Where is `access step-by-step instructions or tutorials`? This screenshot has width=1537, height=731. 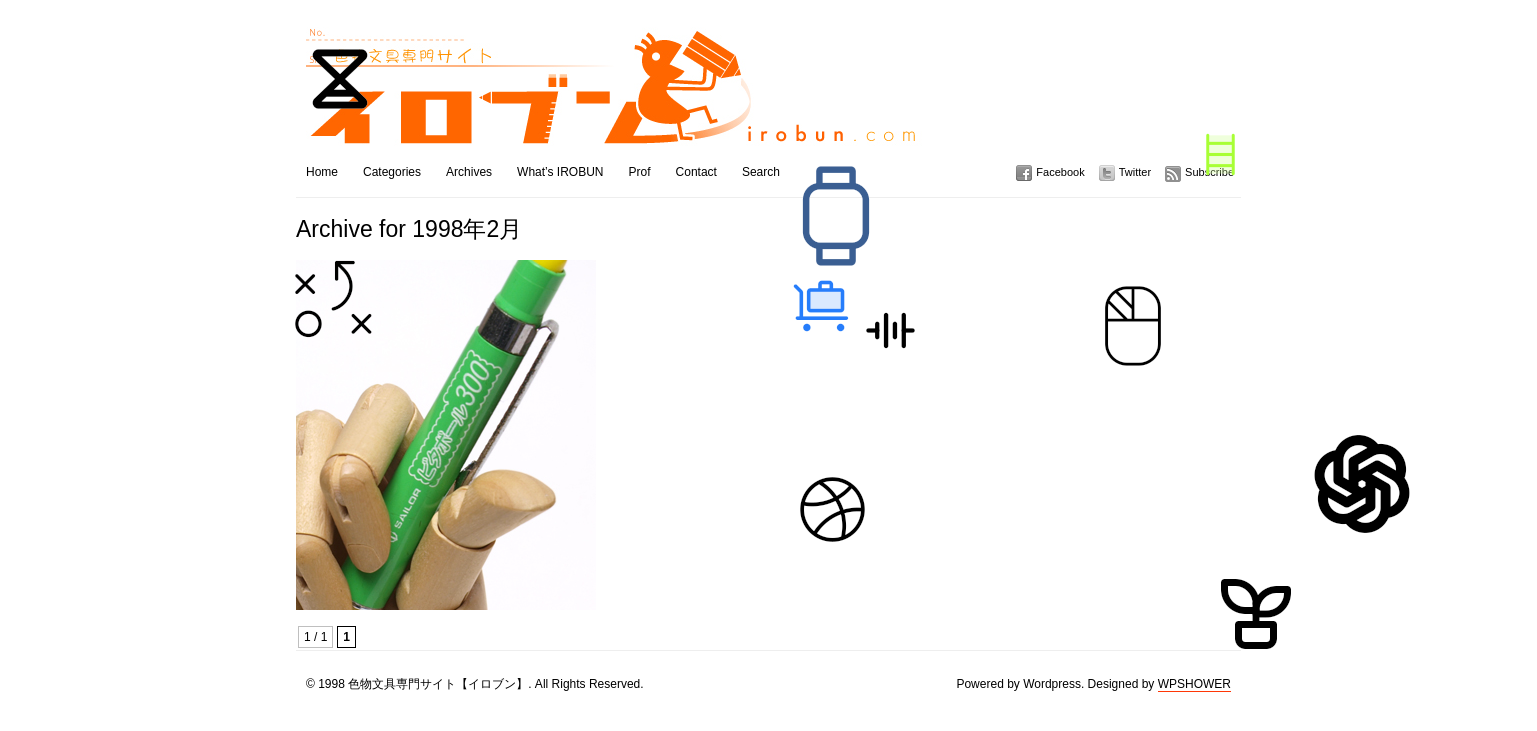 access step-by-step instructions or tutorials is located at coordinates (1220, 154).